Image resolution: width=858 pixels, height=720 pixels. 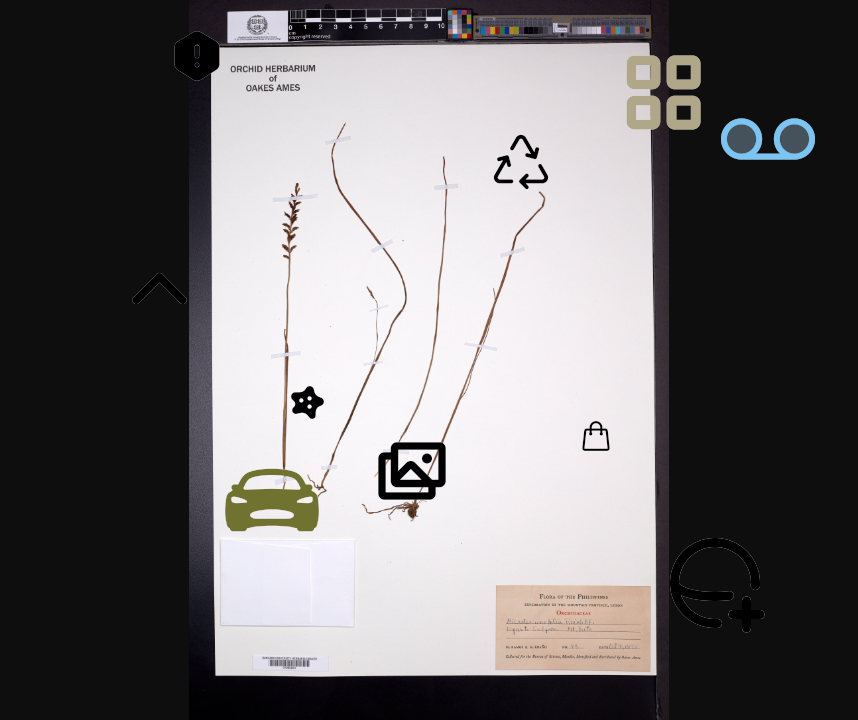 What do you see at coordinates (307, 402) in the screenshot?
I see `indicates a disease or infection status` at bounding box center [307, 402].